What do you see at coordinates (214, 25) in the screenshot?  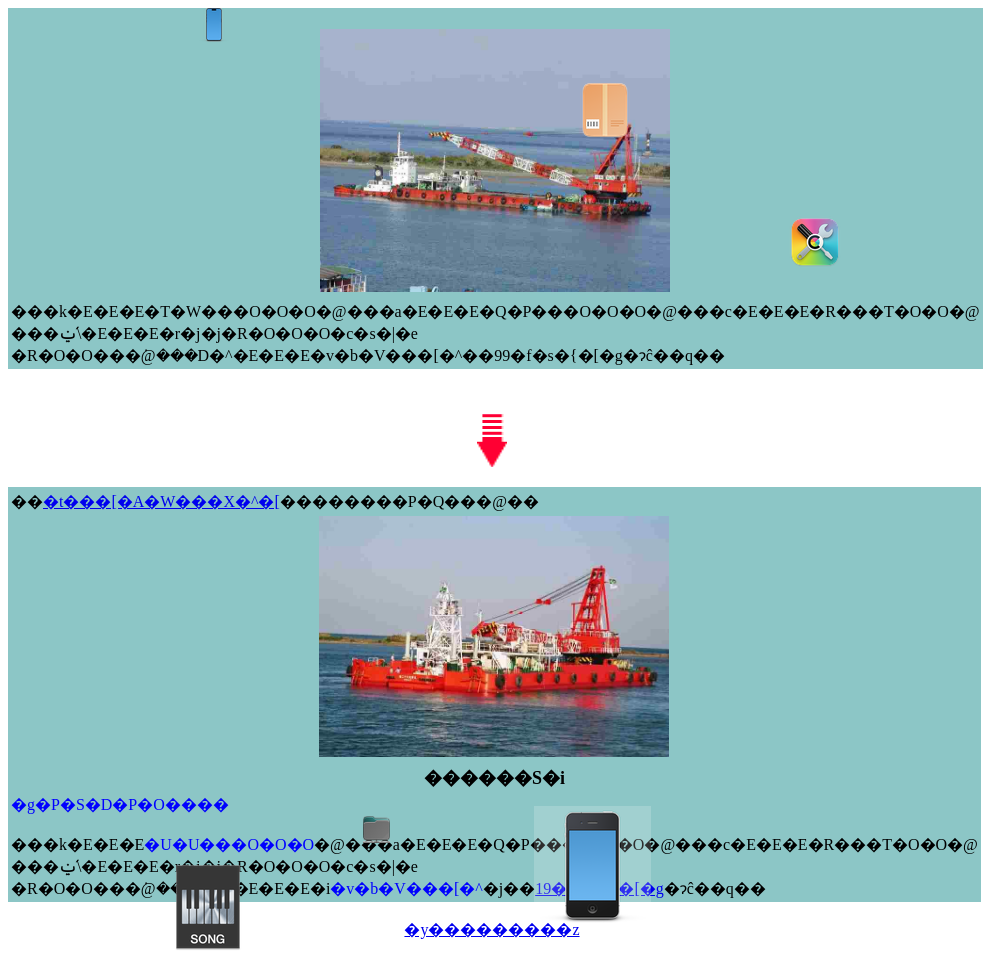 I see `iPhone 15 Pro device icon` at bounding box center [214, 25].